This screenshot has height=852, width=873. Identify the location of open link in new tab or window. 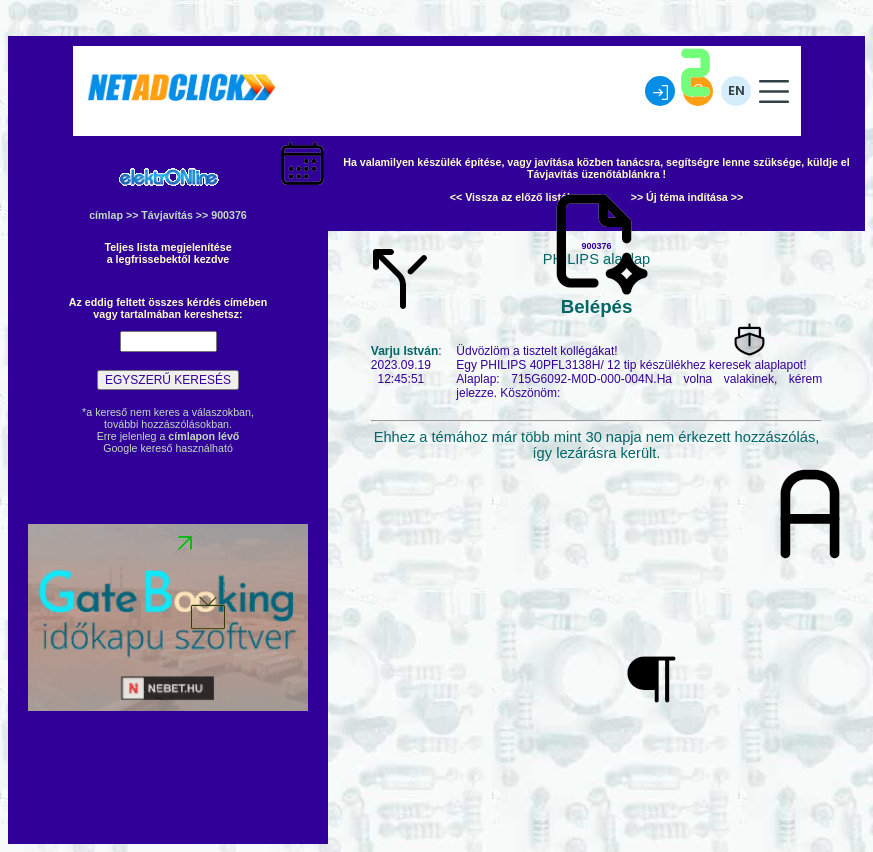
(185, 543).